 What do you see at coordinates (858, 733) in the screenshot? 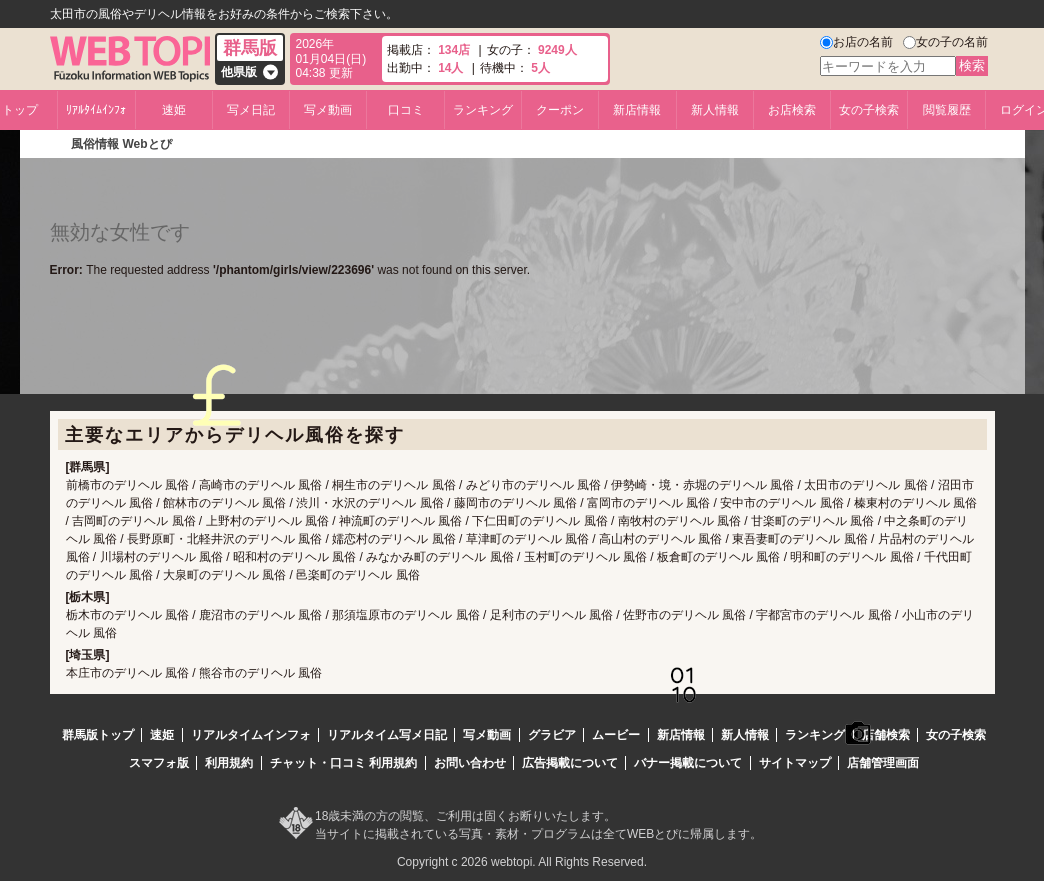
I see `apply black and white filter to photos` at bounding box center [858, 733].